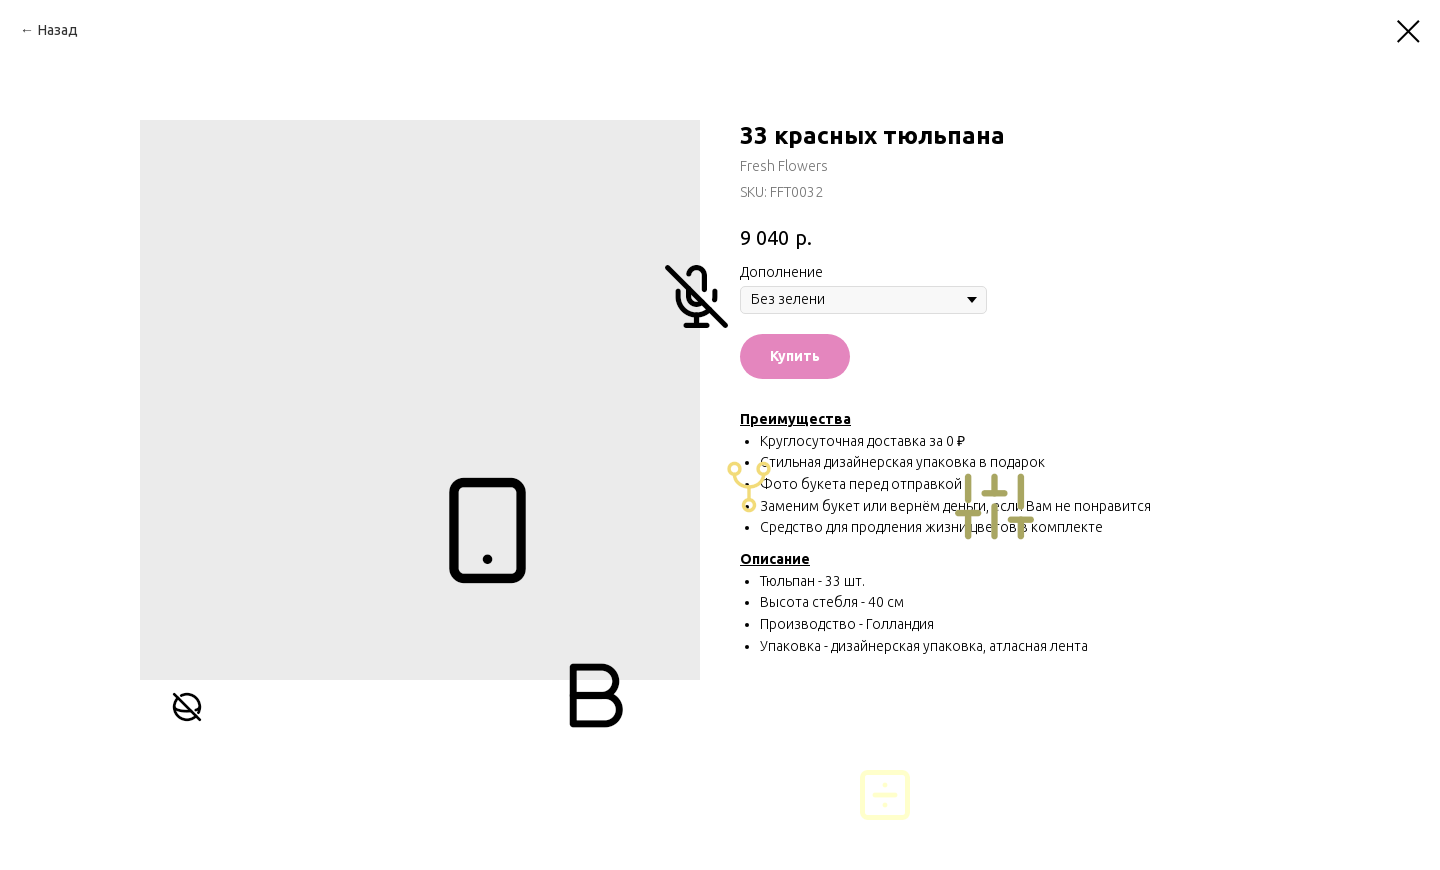 The height and width of the screenshot is (870, 1440). I want to click on adjust settings or preferences, so click(994, 506).